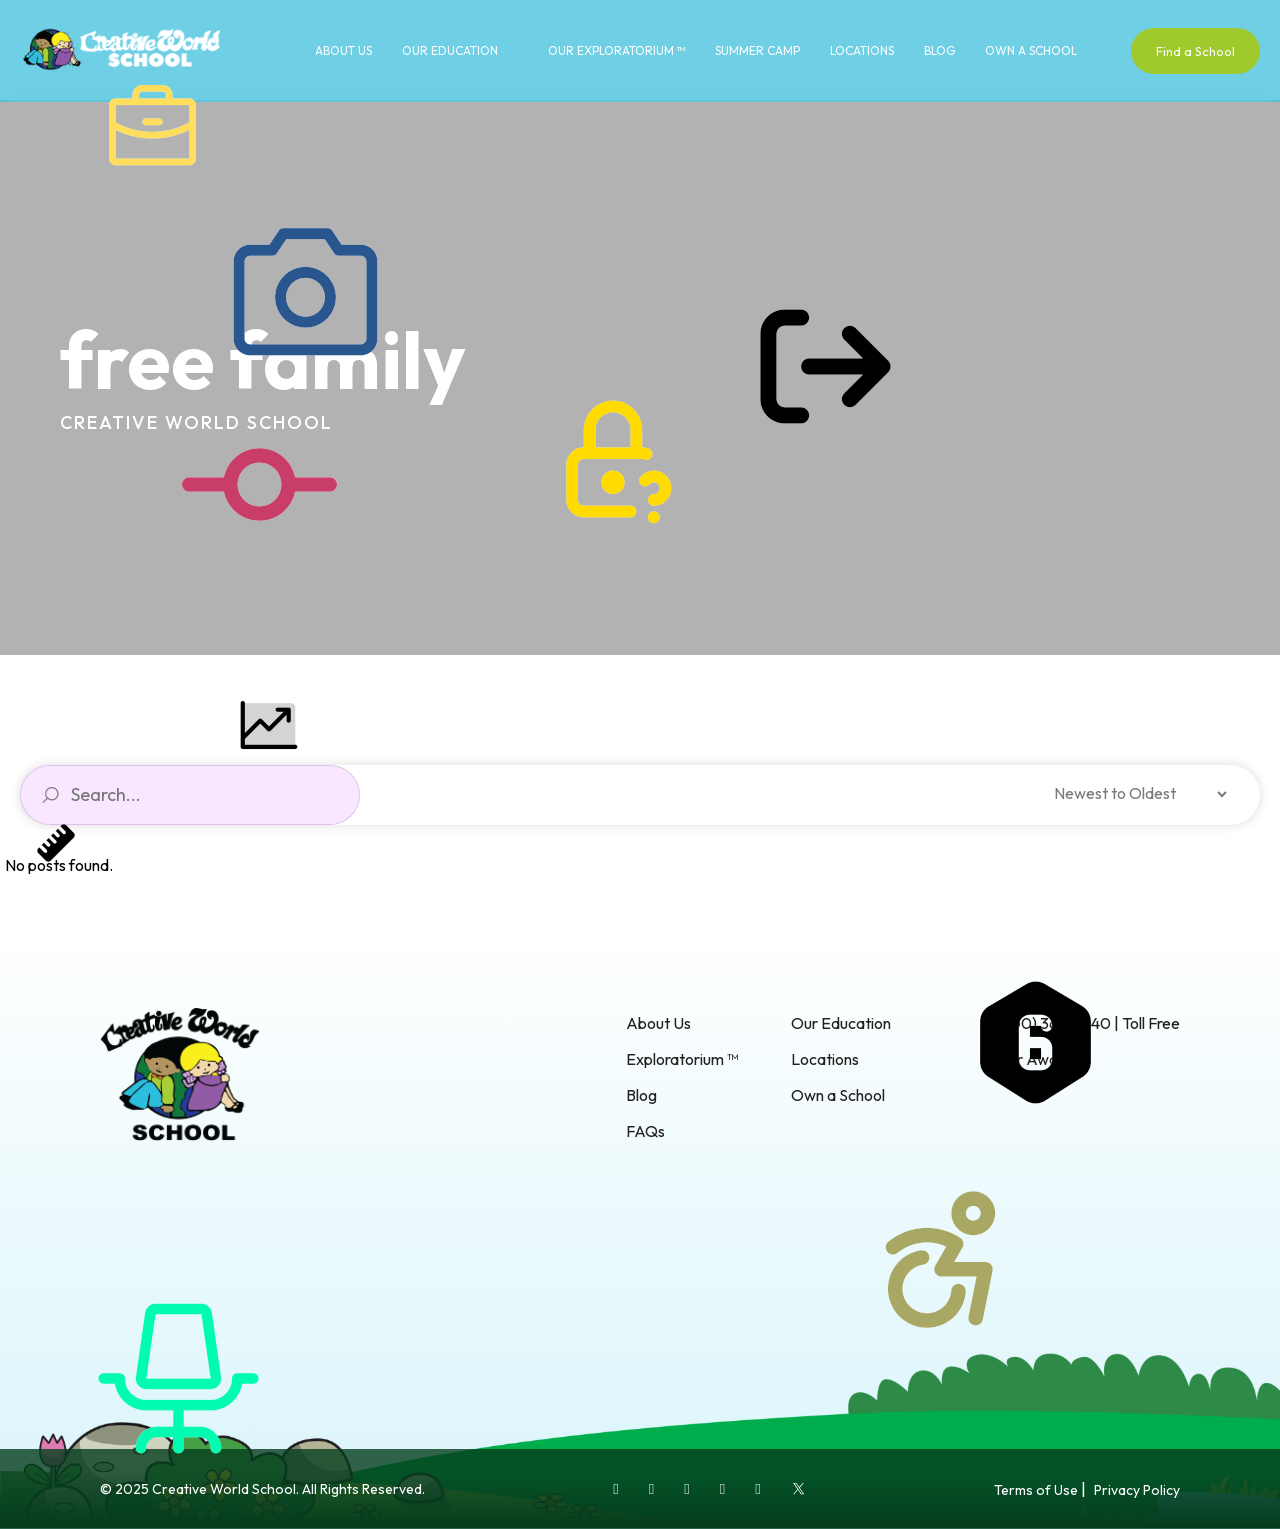 The height and width of the screenshot is (1529, 1280). What do you see at coordinates (944, 1262) in the screenshot?
I see `indicates wheelchair accessible facilities` at bounding box center [944, 1262].